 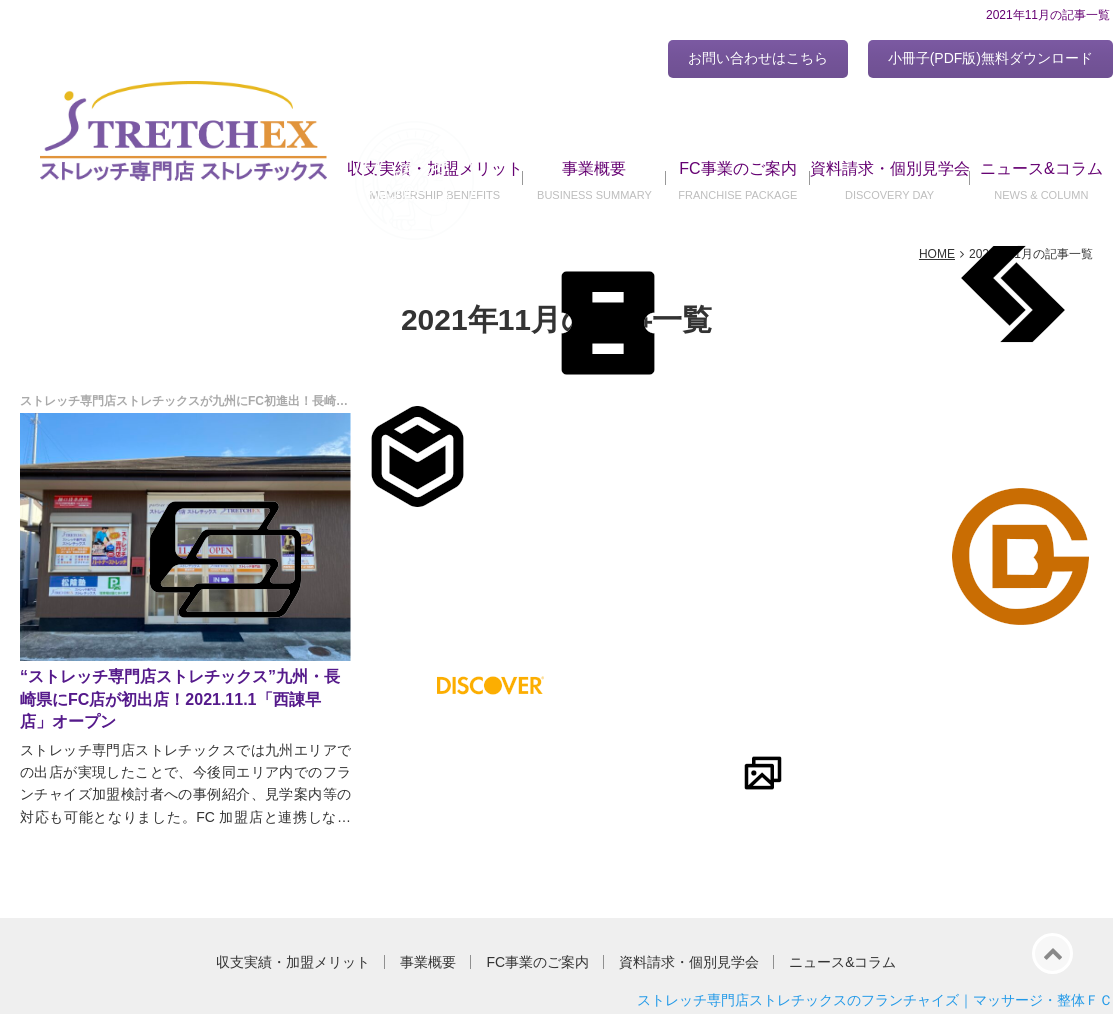 I want to click on view multiple images or photo gallery, so click(x=763, y=773).